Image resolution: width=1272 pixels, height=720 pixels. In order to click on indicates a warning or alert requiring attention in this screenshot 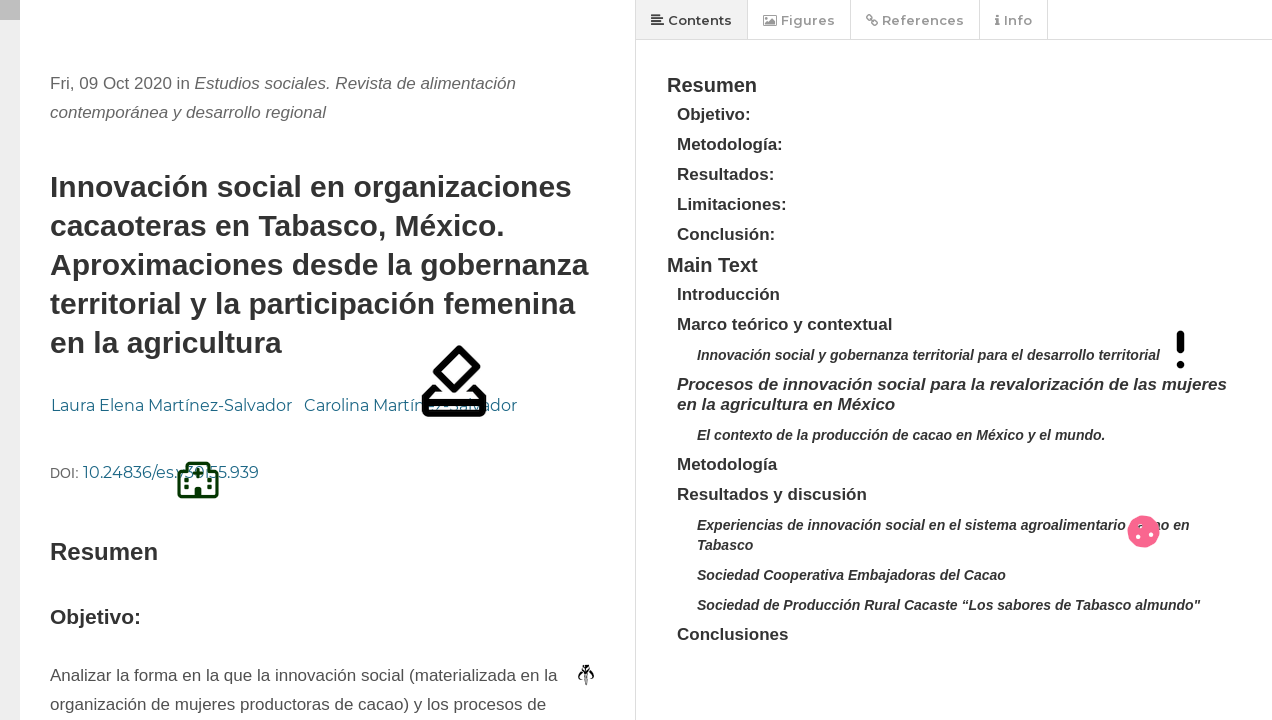, I will do `click(1180, 349)`.